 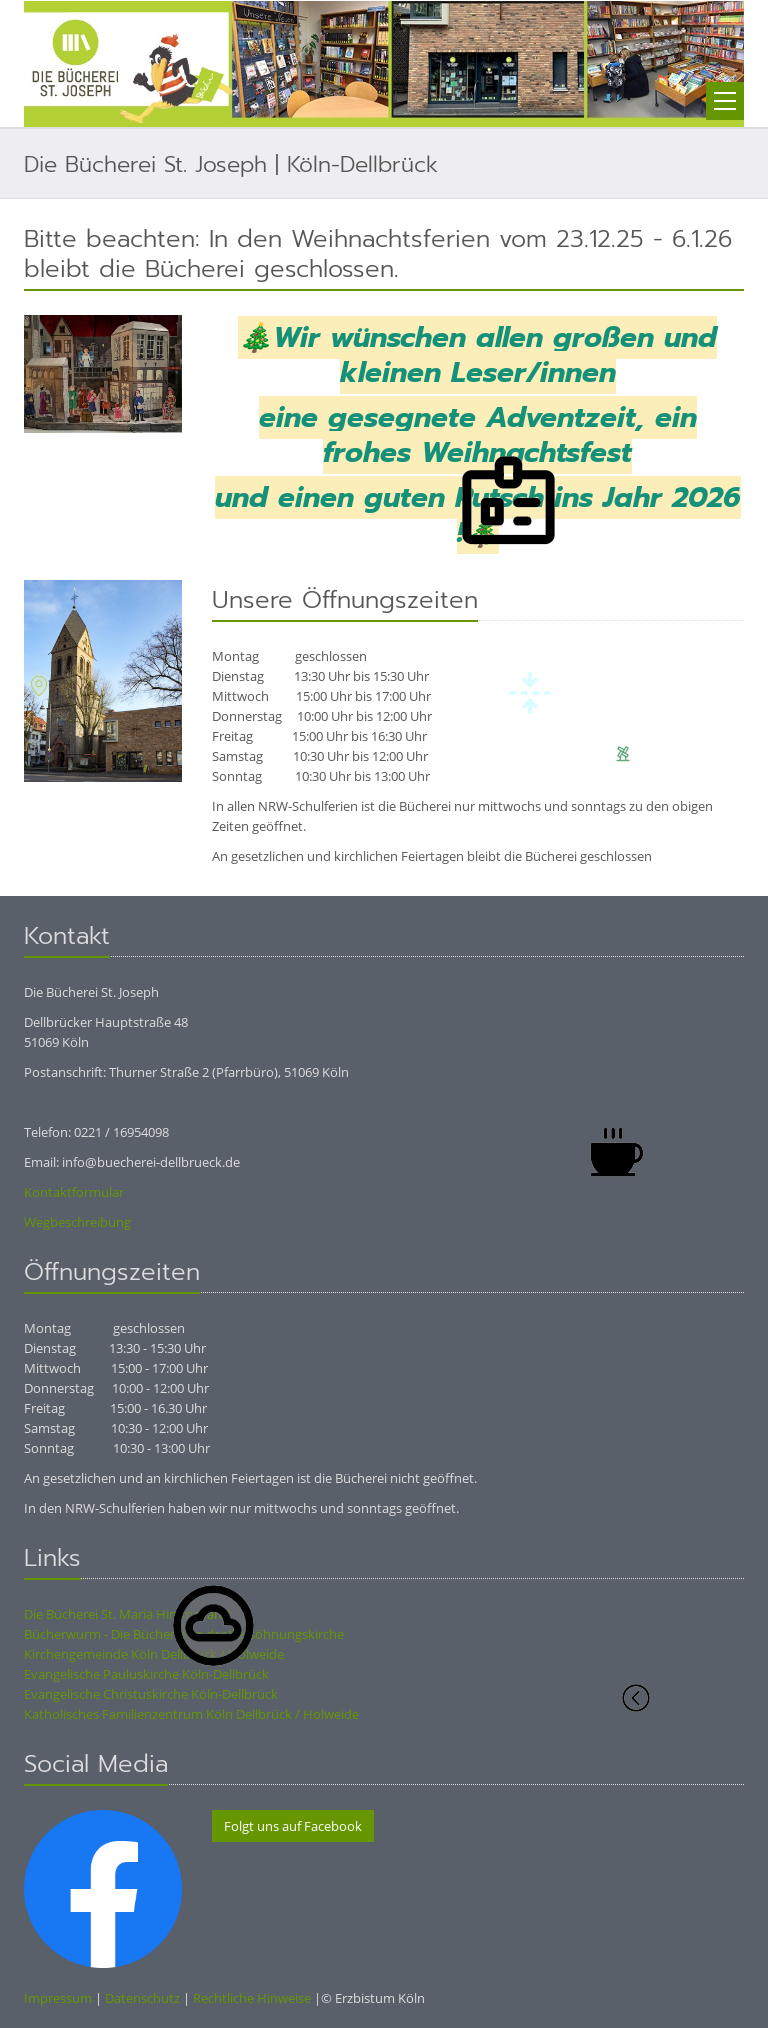 What do you see at coordinates (530, 693) in the screenshot?
I see `collapse content vertically` at bounding box center [530, 693].